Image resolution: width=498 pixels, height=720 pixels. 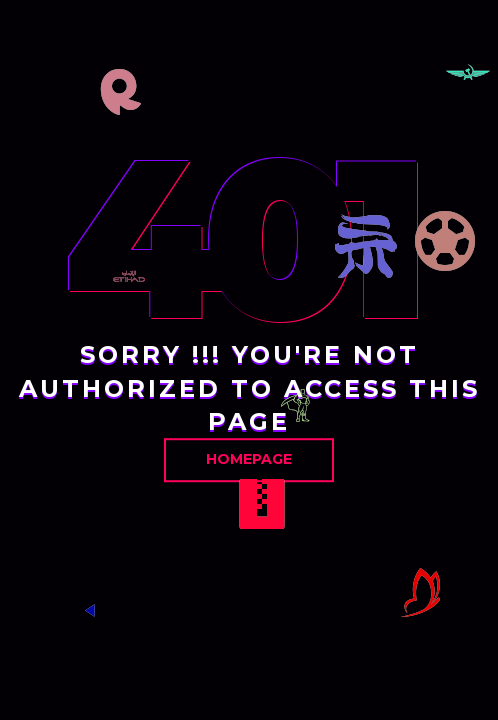 I want to click on play media in reverse, so click(x=91, y=610).